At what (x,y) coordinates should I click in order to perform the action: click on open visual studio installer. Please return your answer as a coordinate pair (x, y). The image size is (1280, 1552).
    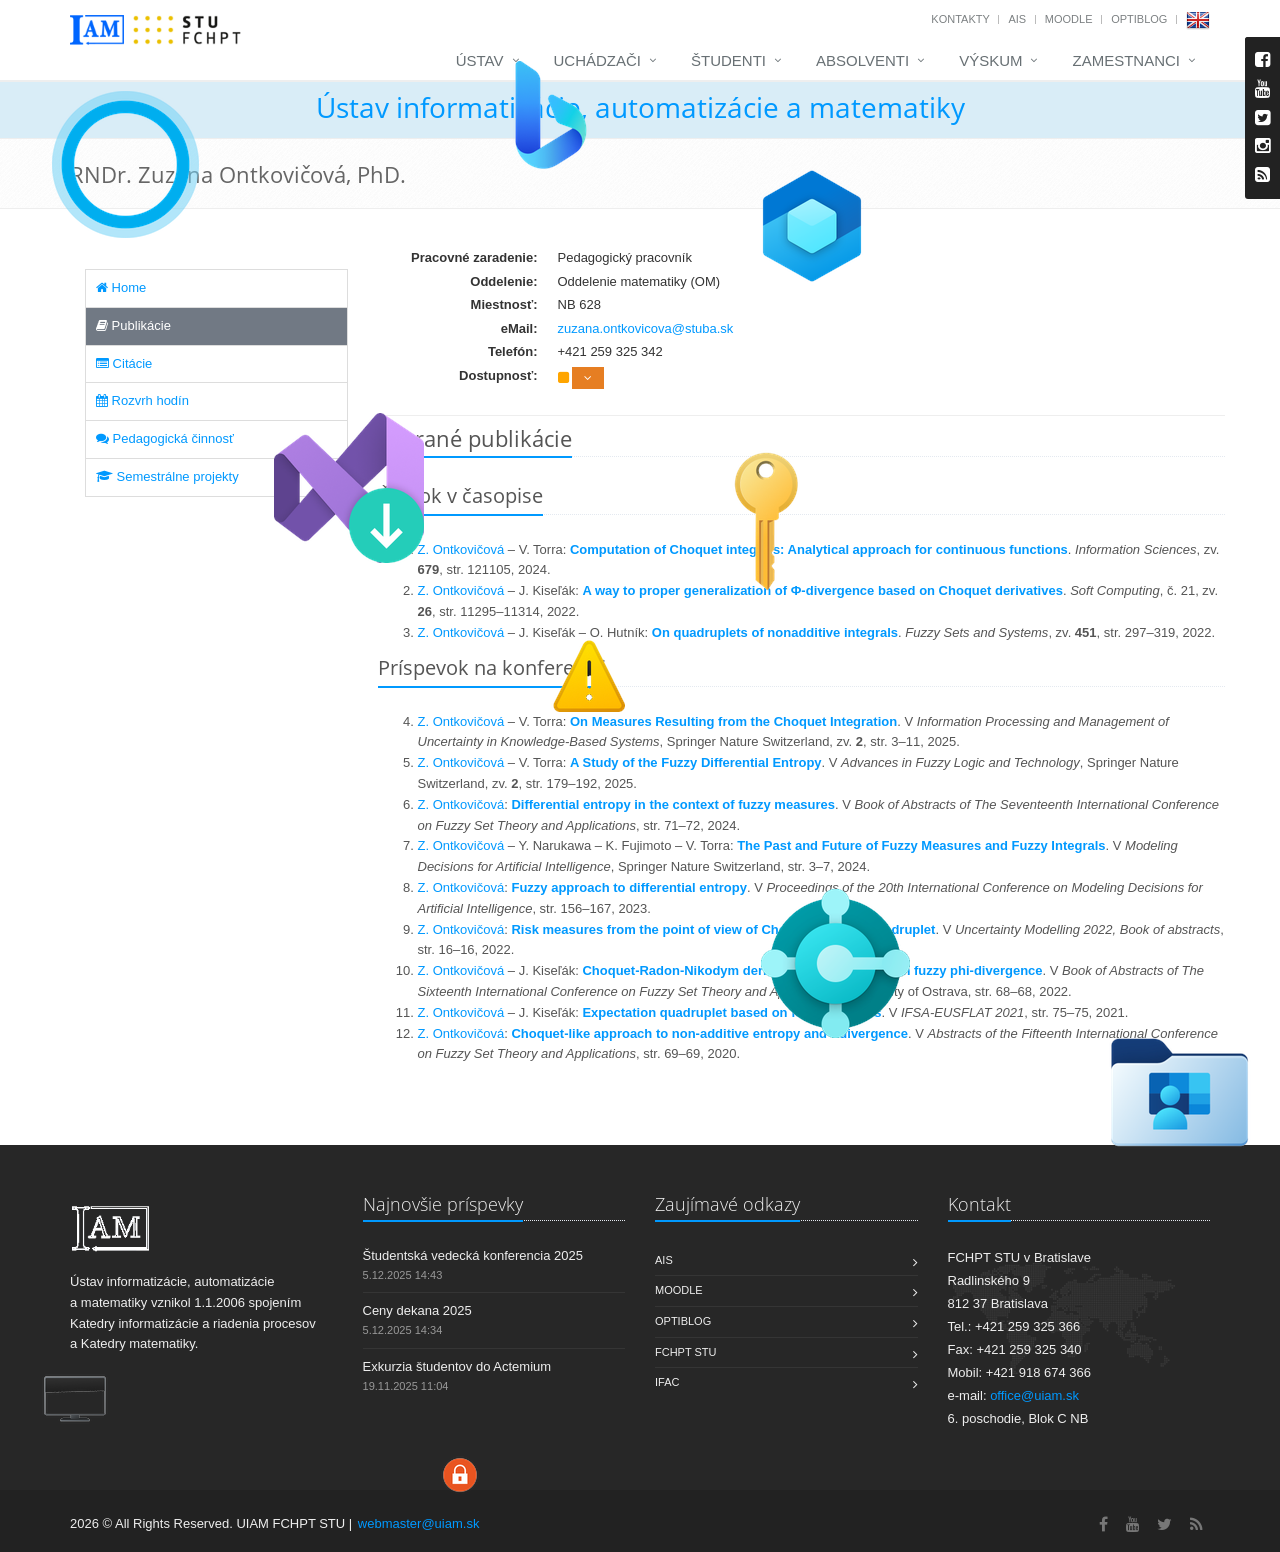
    Looking at the image, I should click on (349, 488).